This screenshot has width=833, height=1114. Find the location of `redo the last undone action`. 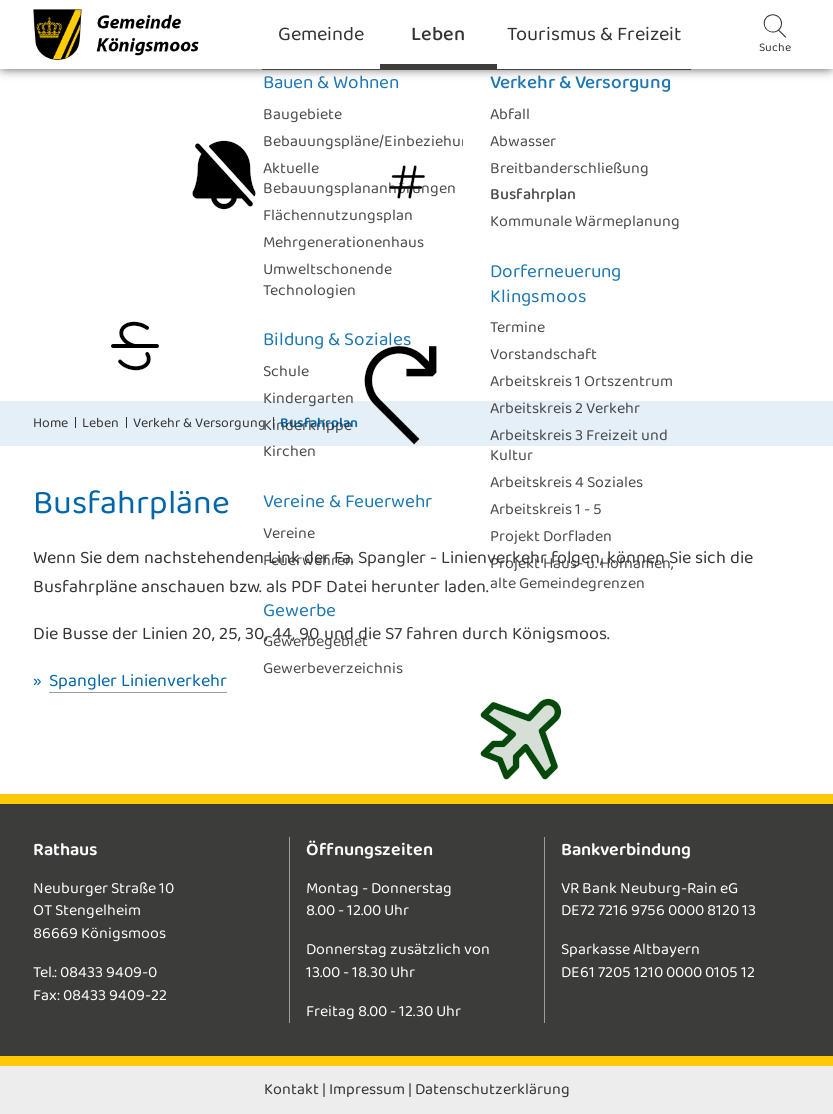

redo the last undone action is located at coordinates (402, 391).